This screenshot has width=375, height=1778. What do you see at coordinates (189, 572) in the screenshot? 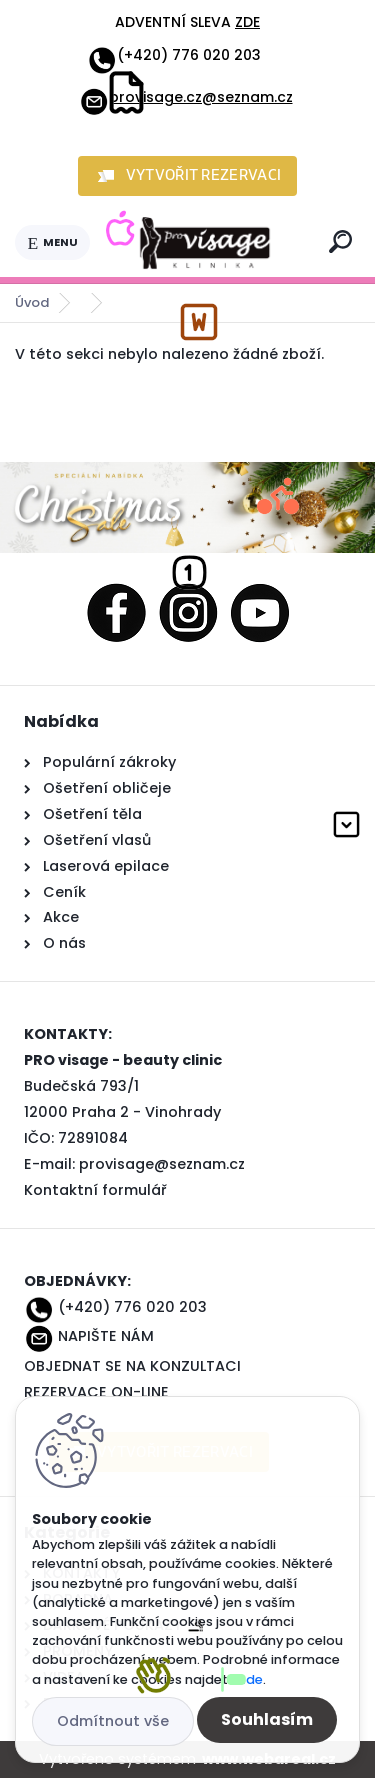
I see `indicates the first item or step in a sequence` at bounding box center [189, 572].